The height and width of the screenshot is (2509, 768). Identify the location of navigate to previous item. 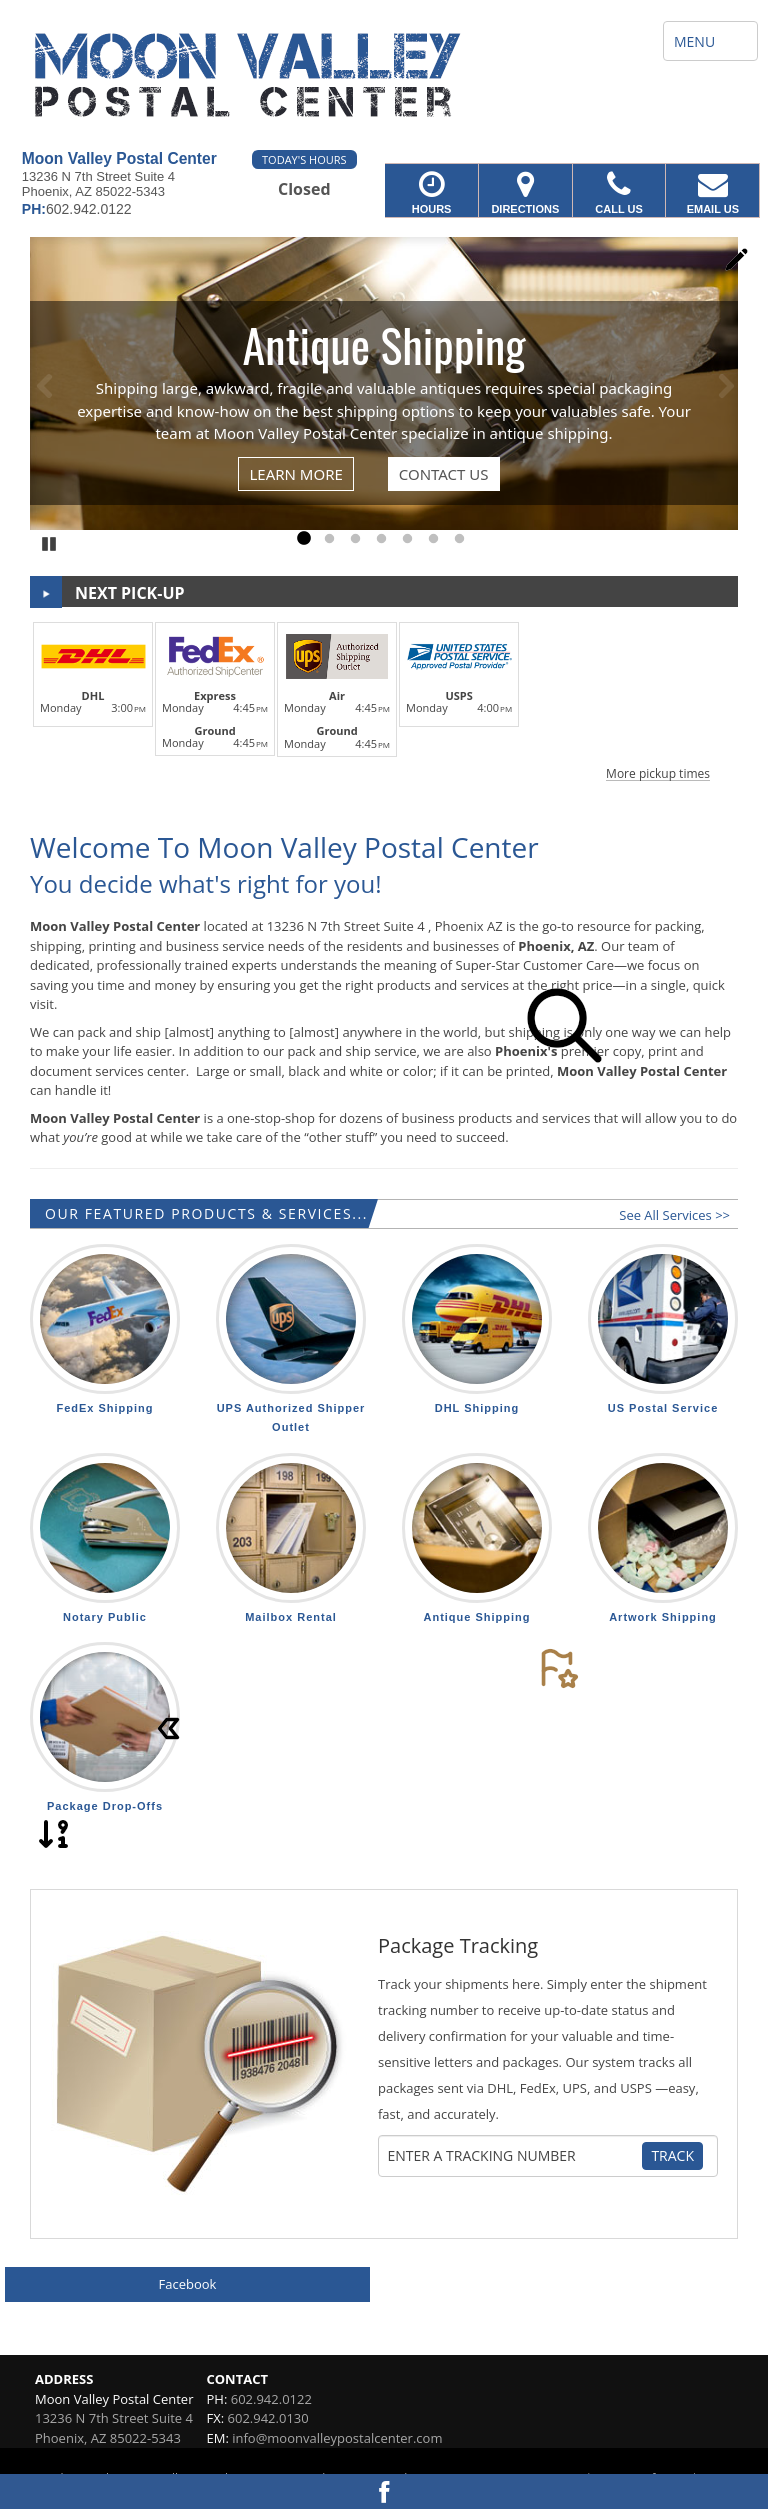
(168, 1728).